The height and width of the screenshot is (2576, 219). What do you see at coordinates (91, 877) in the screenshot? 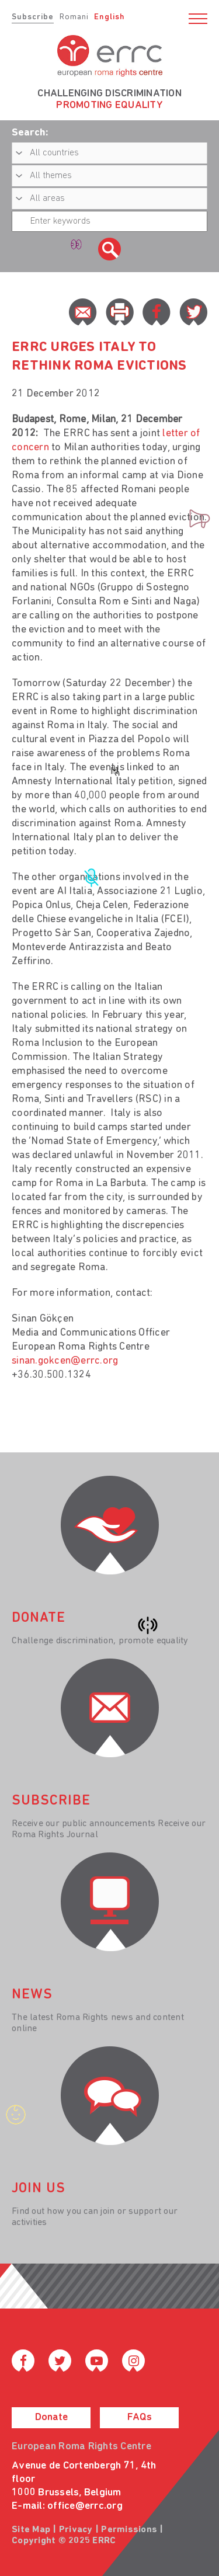
I see `mute your microphone` at bounding box center [91, 877].